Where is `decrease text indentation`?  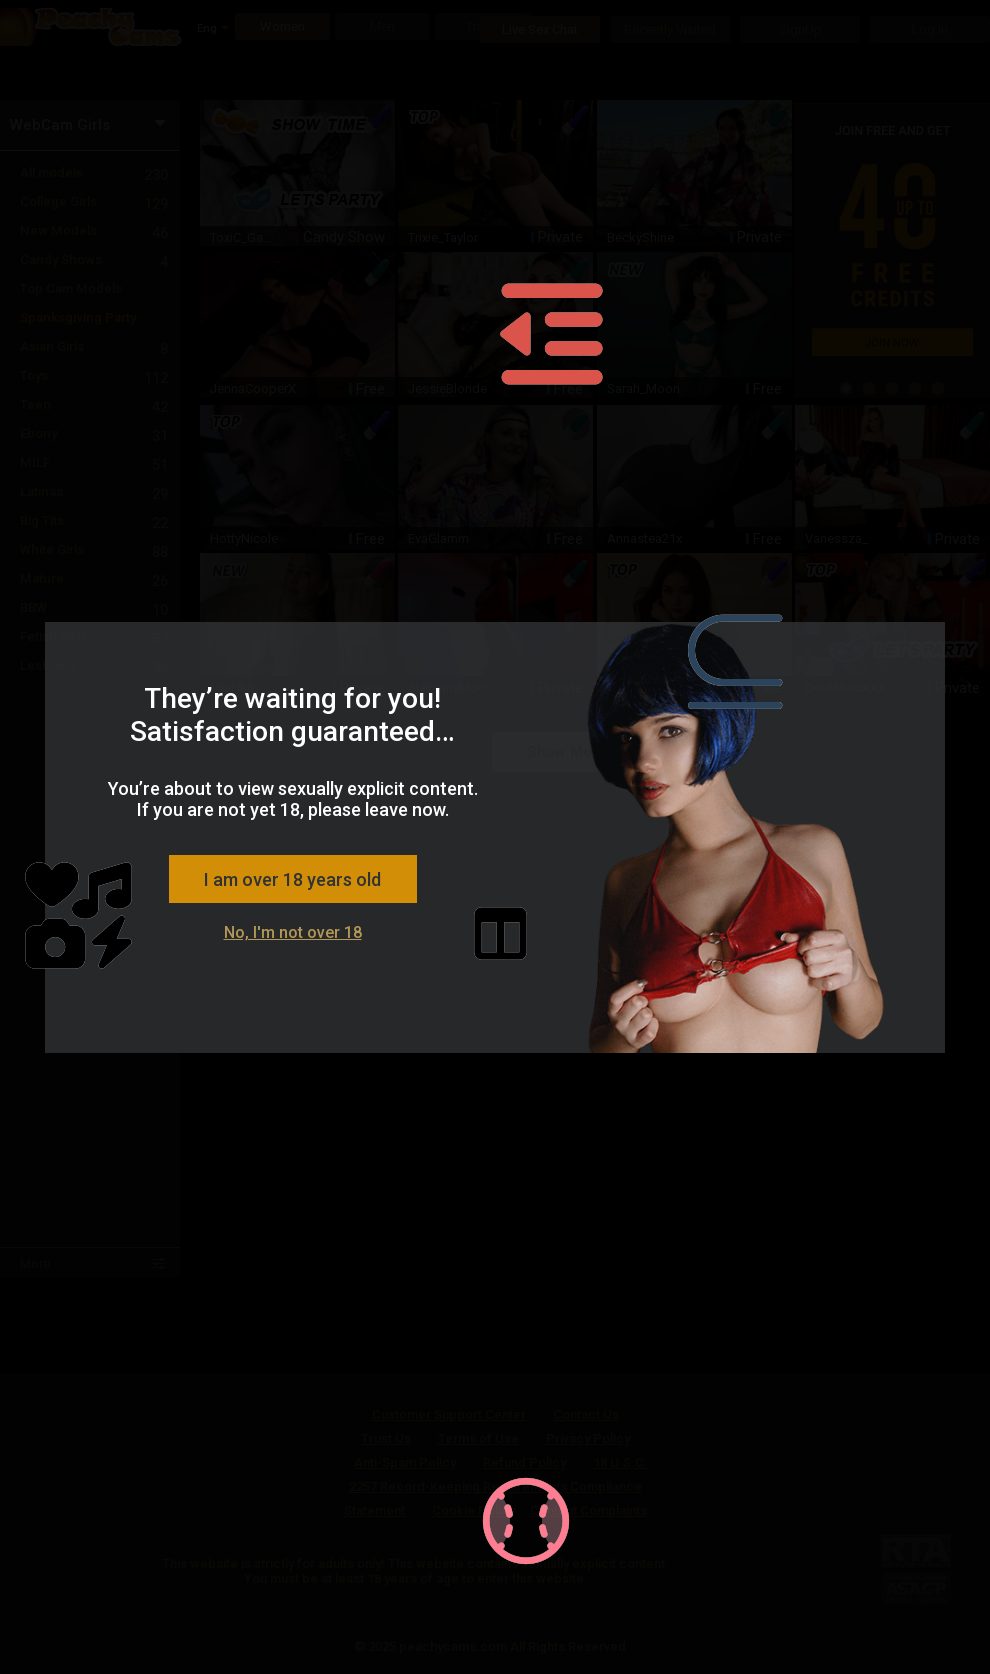
decrease text indentation is located at coordinates (552, 334).